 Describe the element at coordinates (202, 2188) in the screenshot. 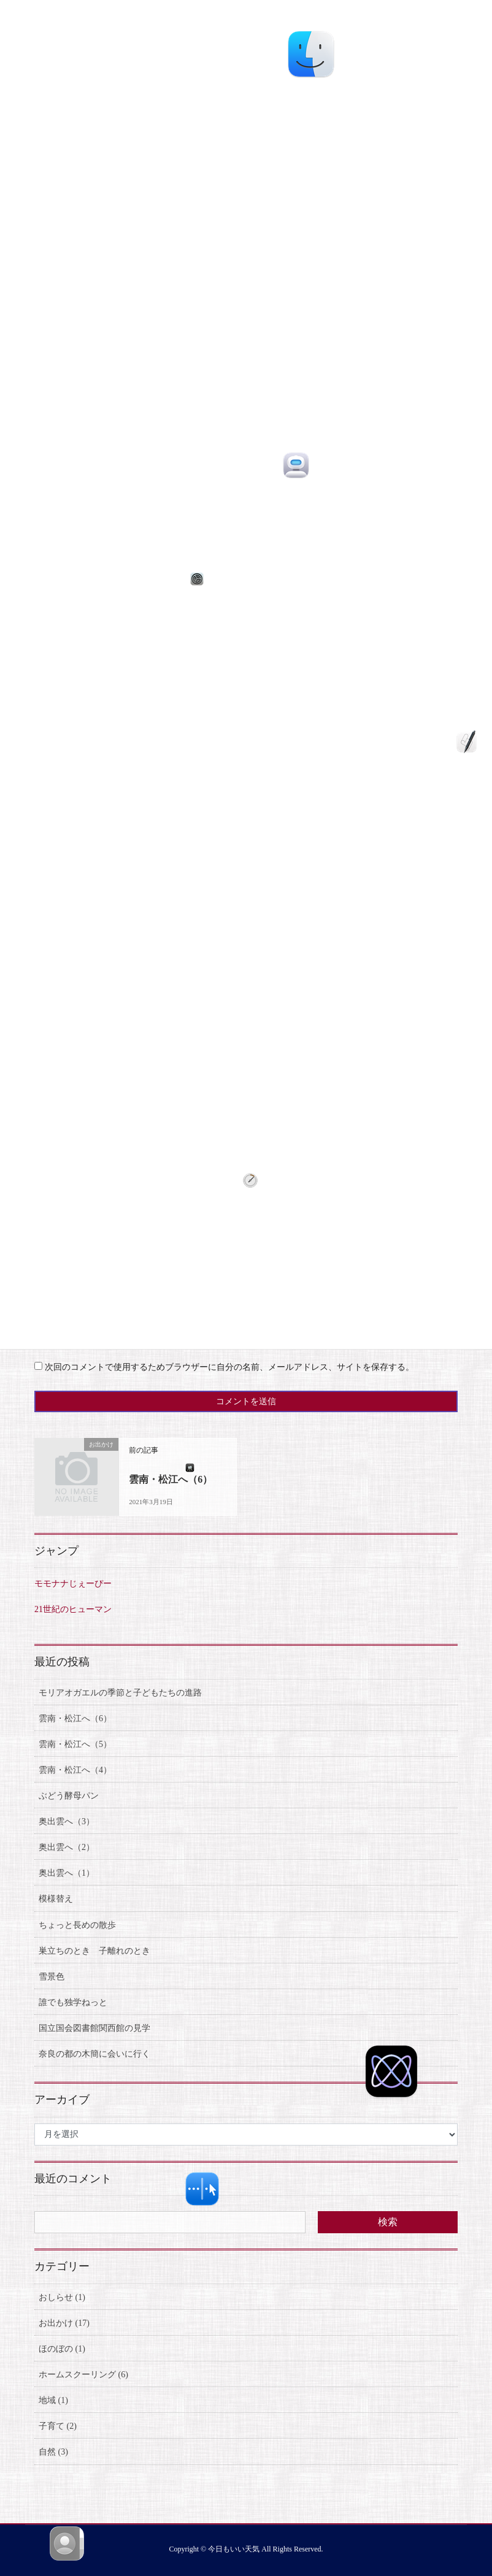

I see `access universal control settings for multi-device cursor sharing` at that location.